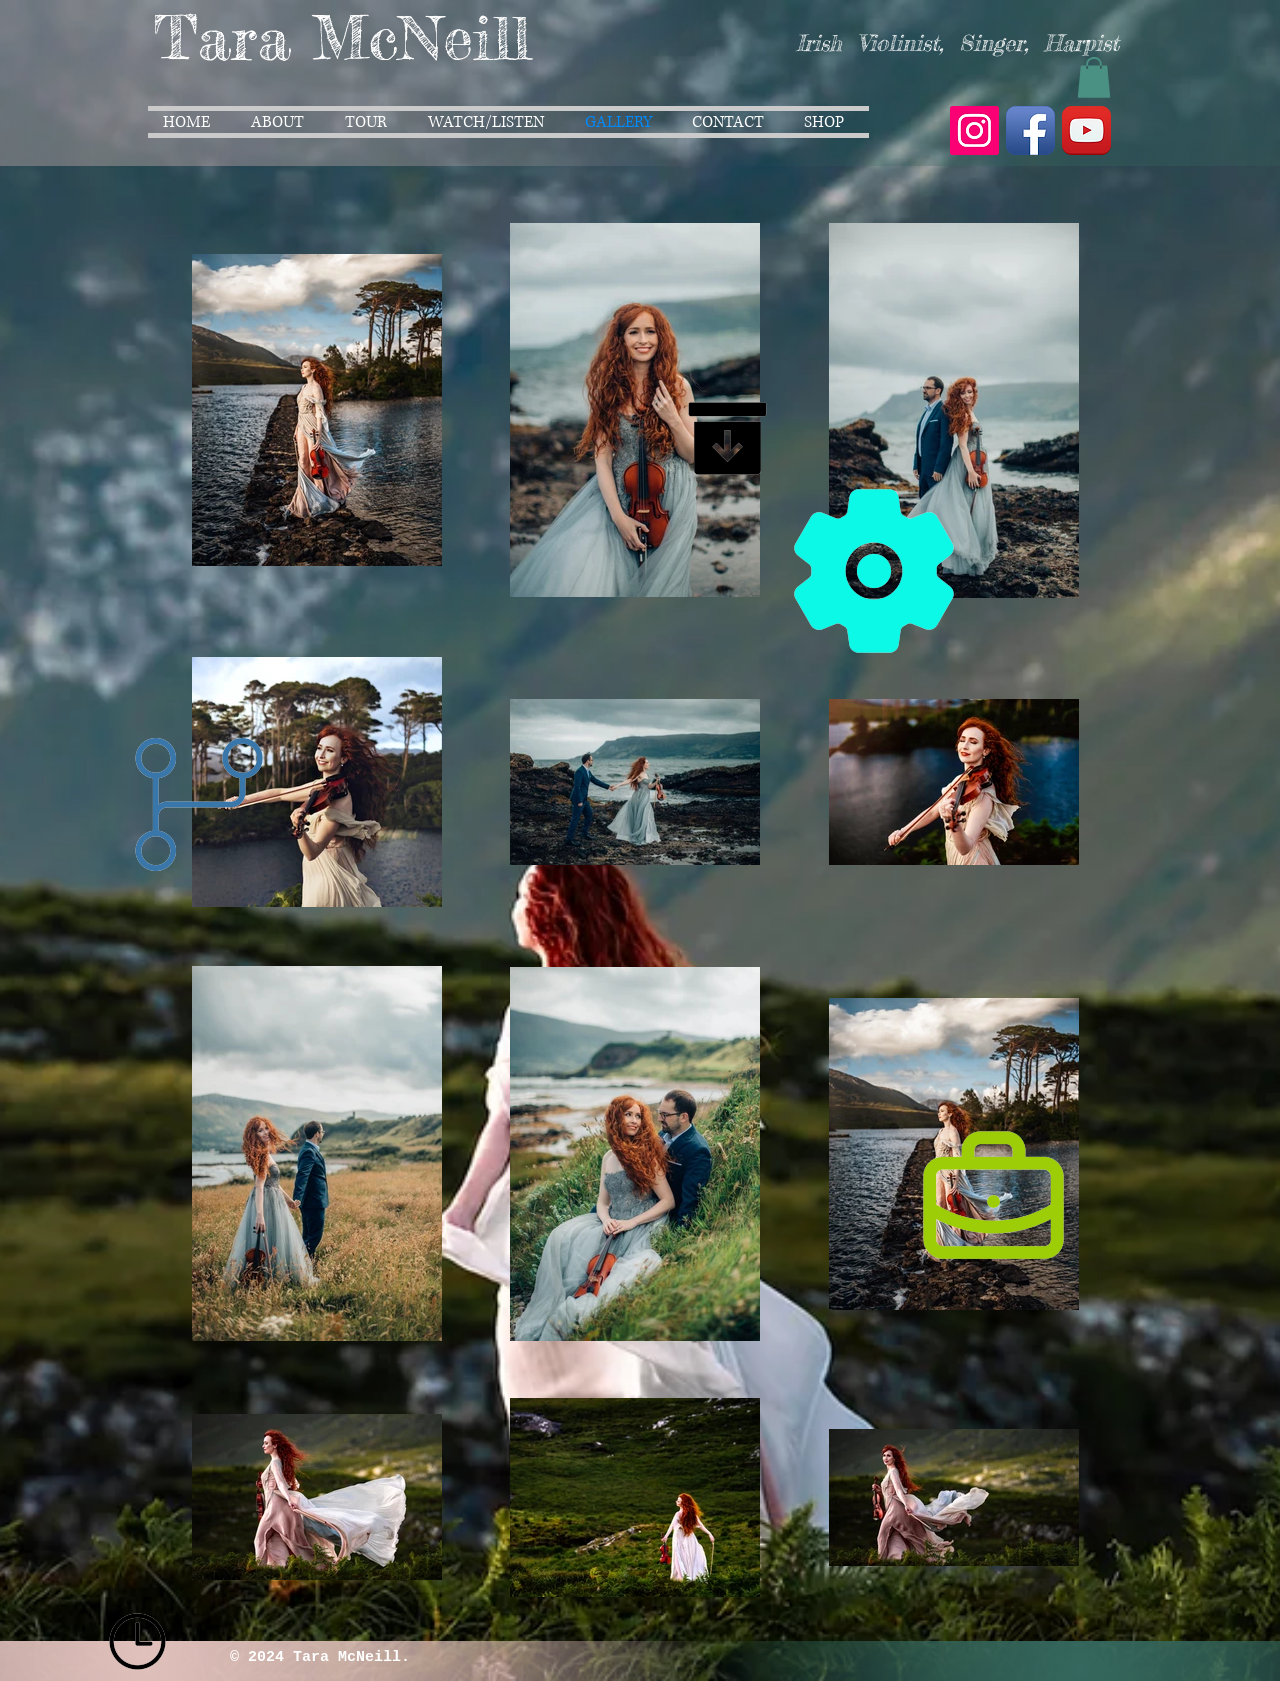 The height and width of the screenshot is (1681, 1280). I want to click on view time or clock settings, so click(137, 1641).